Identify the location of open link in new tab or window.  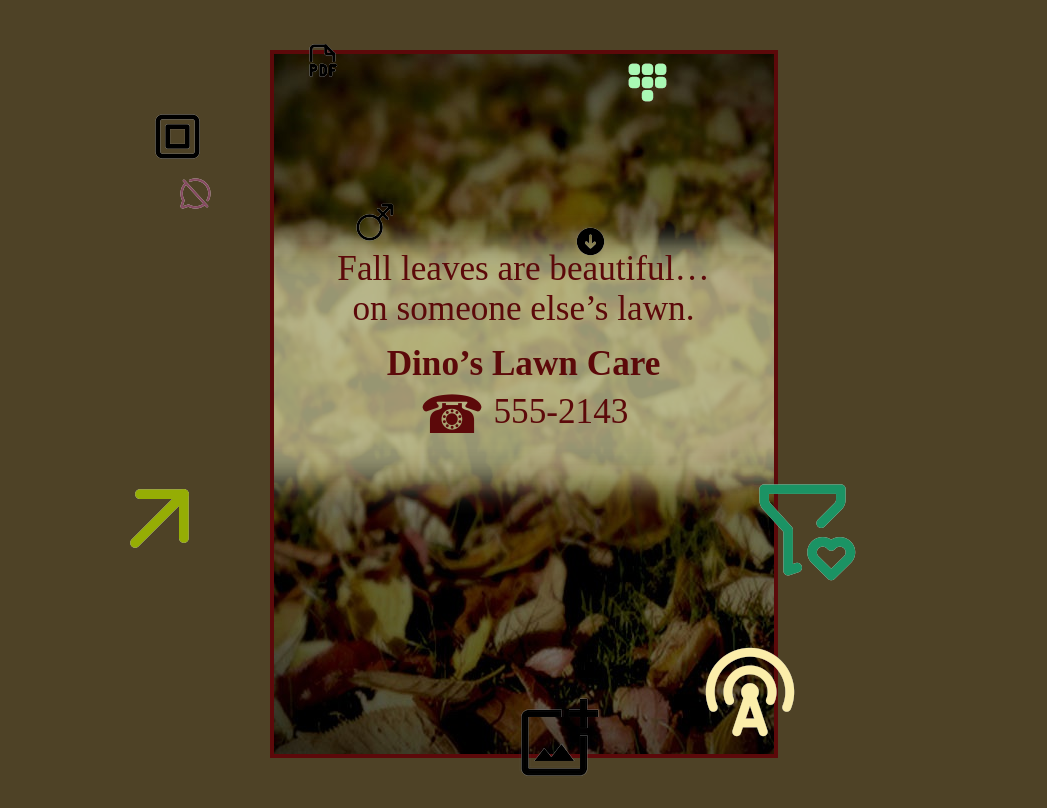
(159, 518).